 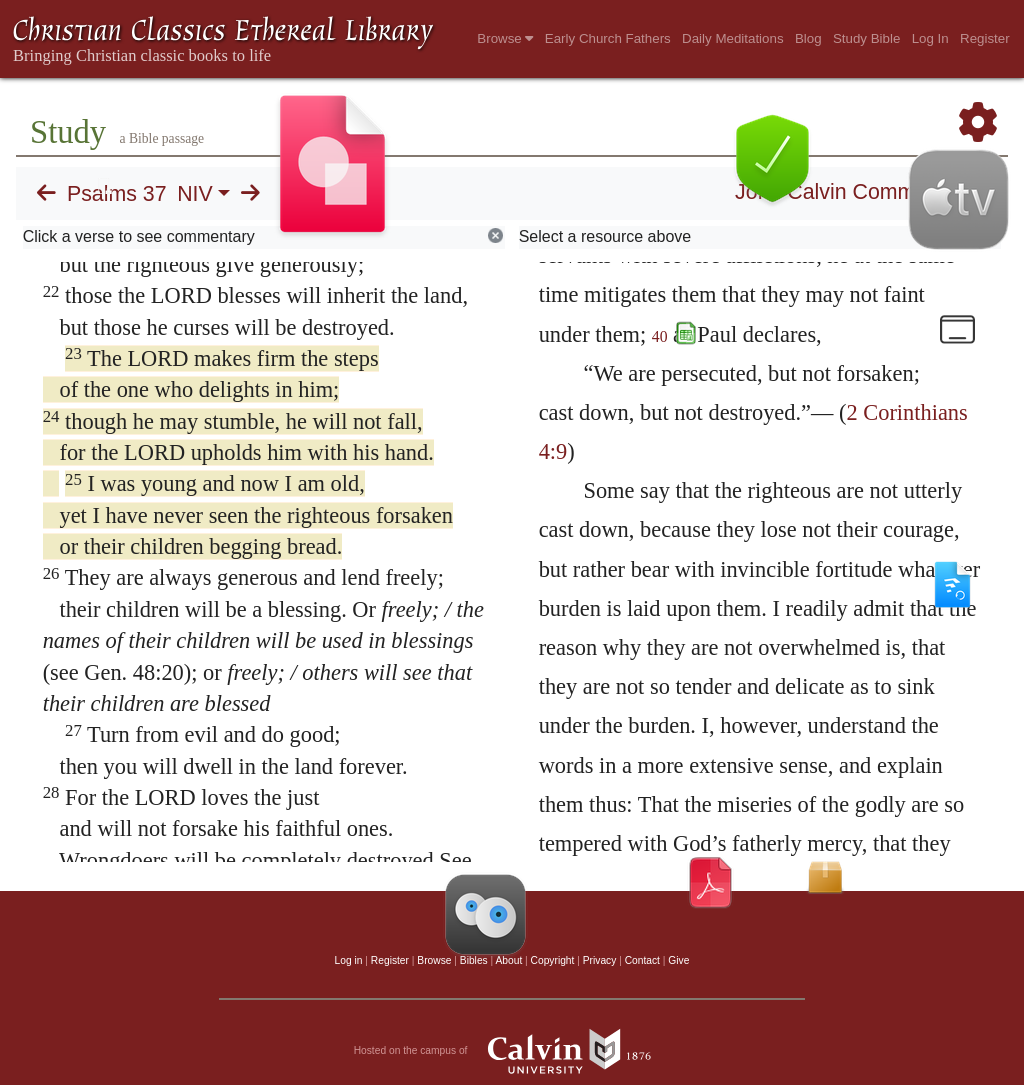 I want to click on open the Apple TV app, so click(x=958, y=199).